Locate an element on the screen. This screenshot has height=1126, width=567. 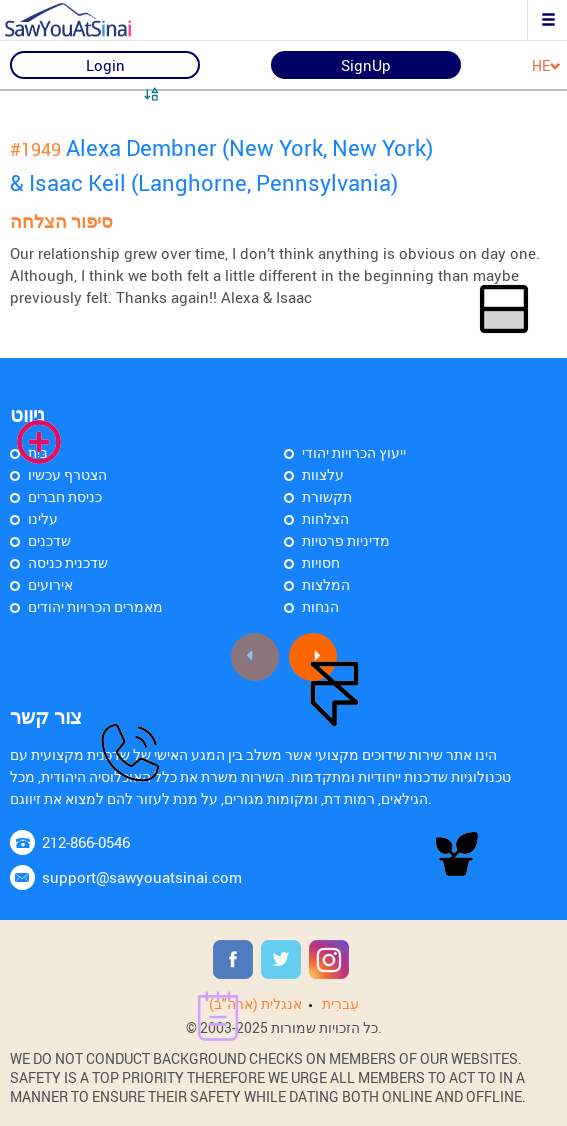
toggle bottom panel visibility is located at coordinates (504, 309).